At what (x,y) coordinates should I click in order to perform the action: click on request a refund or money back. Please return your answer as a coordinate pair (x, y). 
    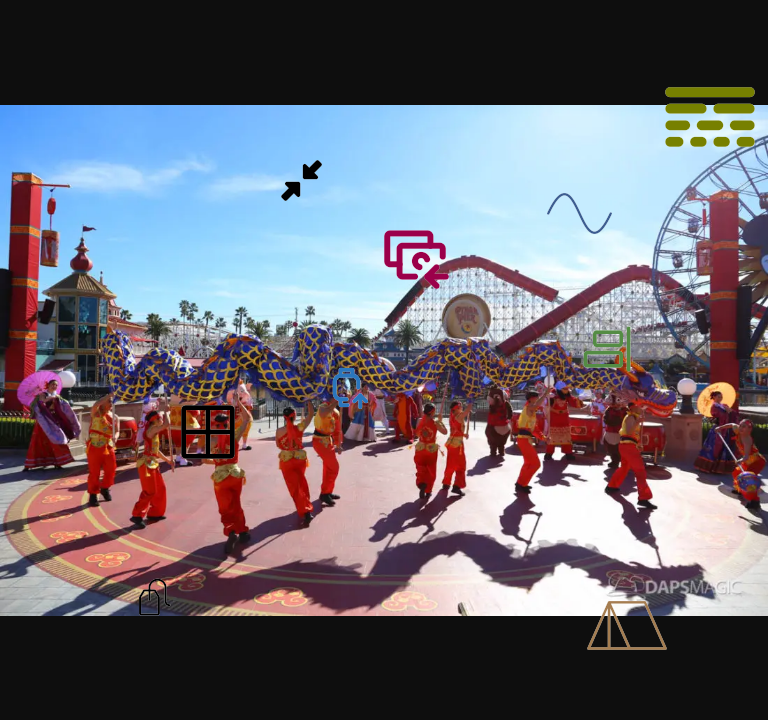
    Looking at the image, I should click on (415, 255).